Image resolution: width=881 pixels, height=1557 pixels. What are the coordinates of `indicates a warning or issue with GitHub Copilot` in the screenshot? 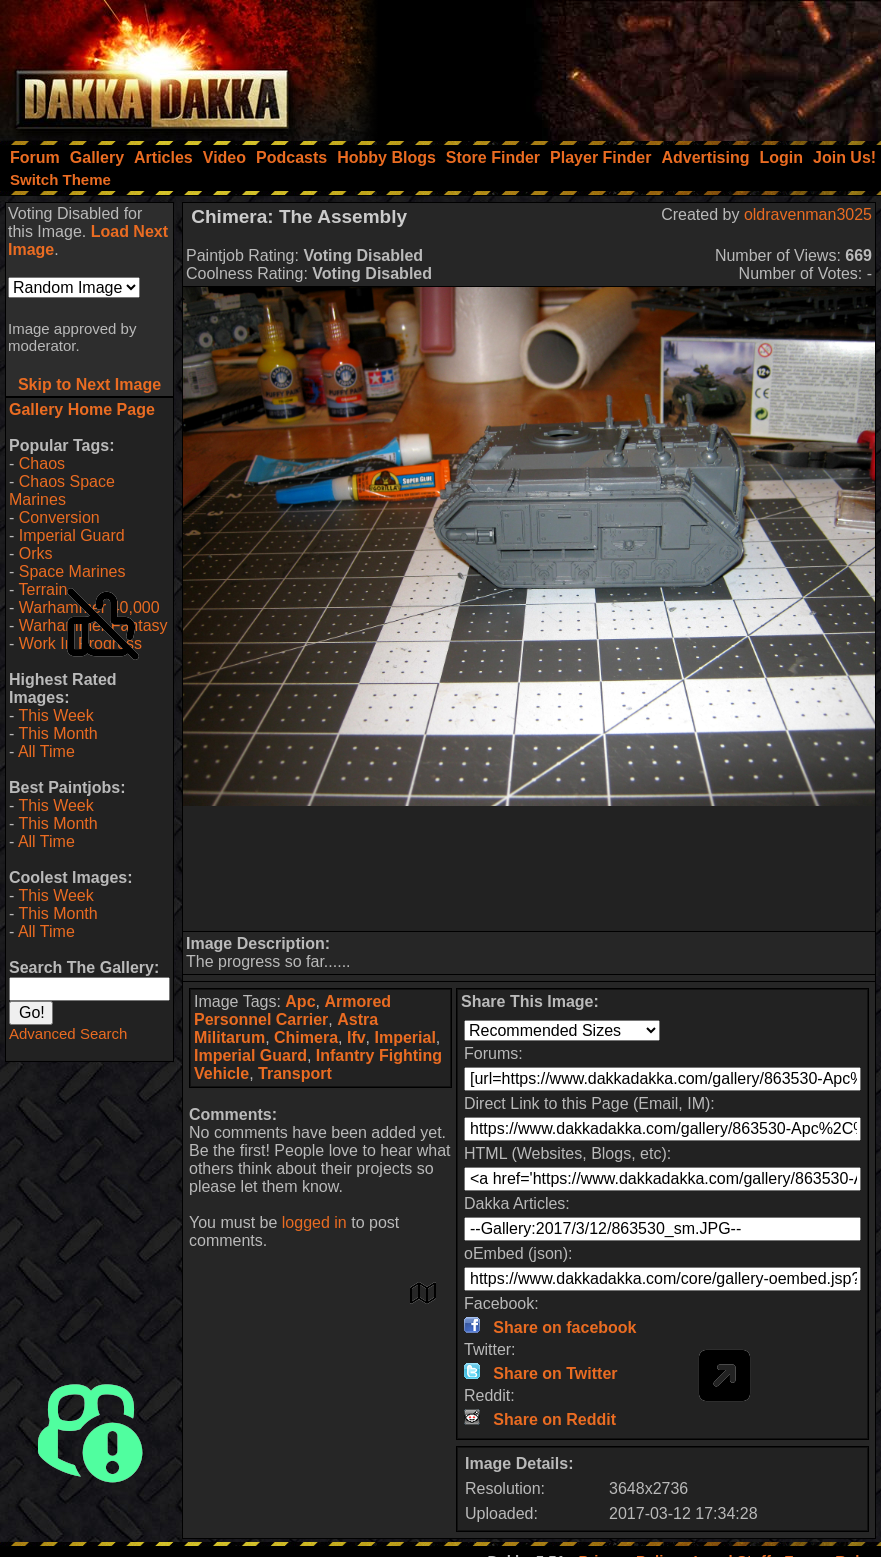 It's located at (91, 1431).